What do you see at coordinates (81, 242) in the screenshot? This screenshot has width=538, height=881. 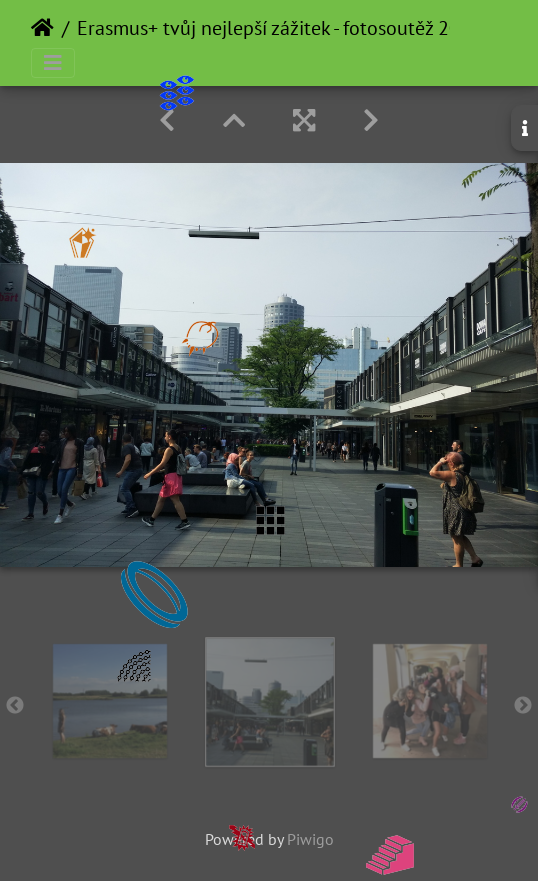 I see `indicates a racing or competition game mode` at bounding box center [81, 242].